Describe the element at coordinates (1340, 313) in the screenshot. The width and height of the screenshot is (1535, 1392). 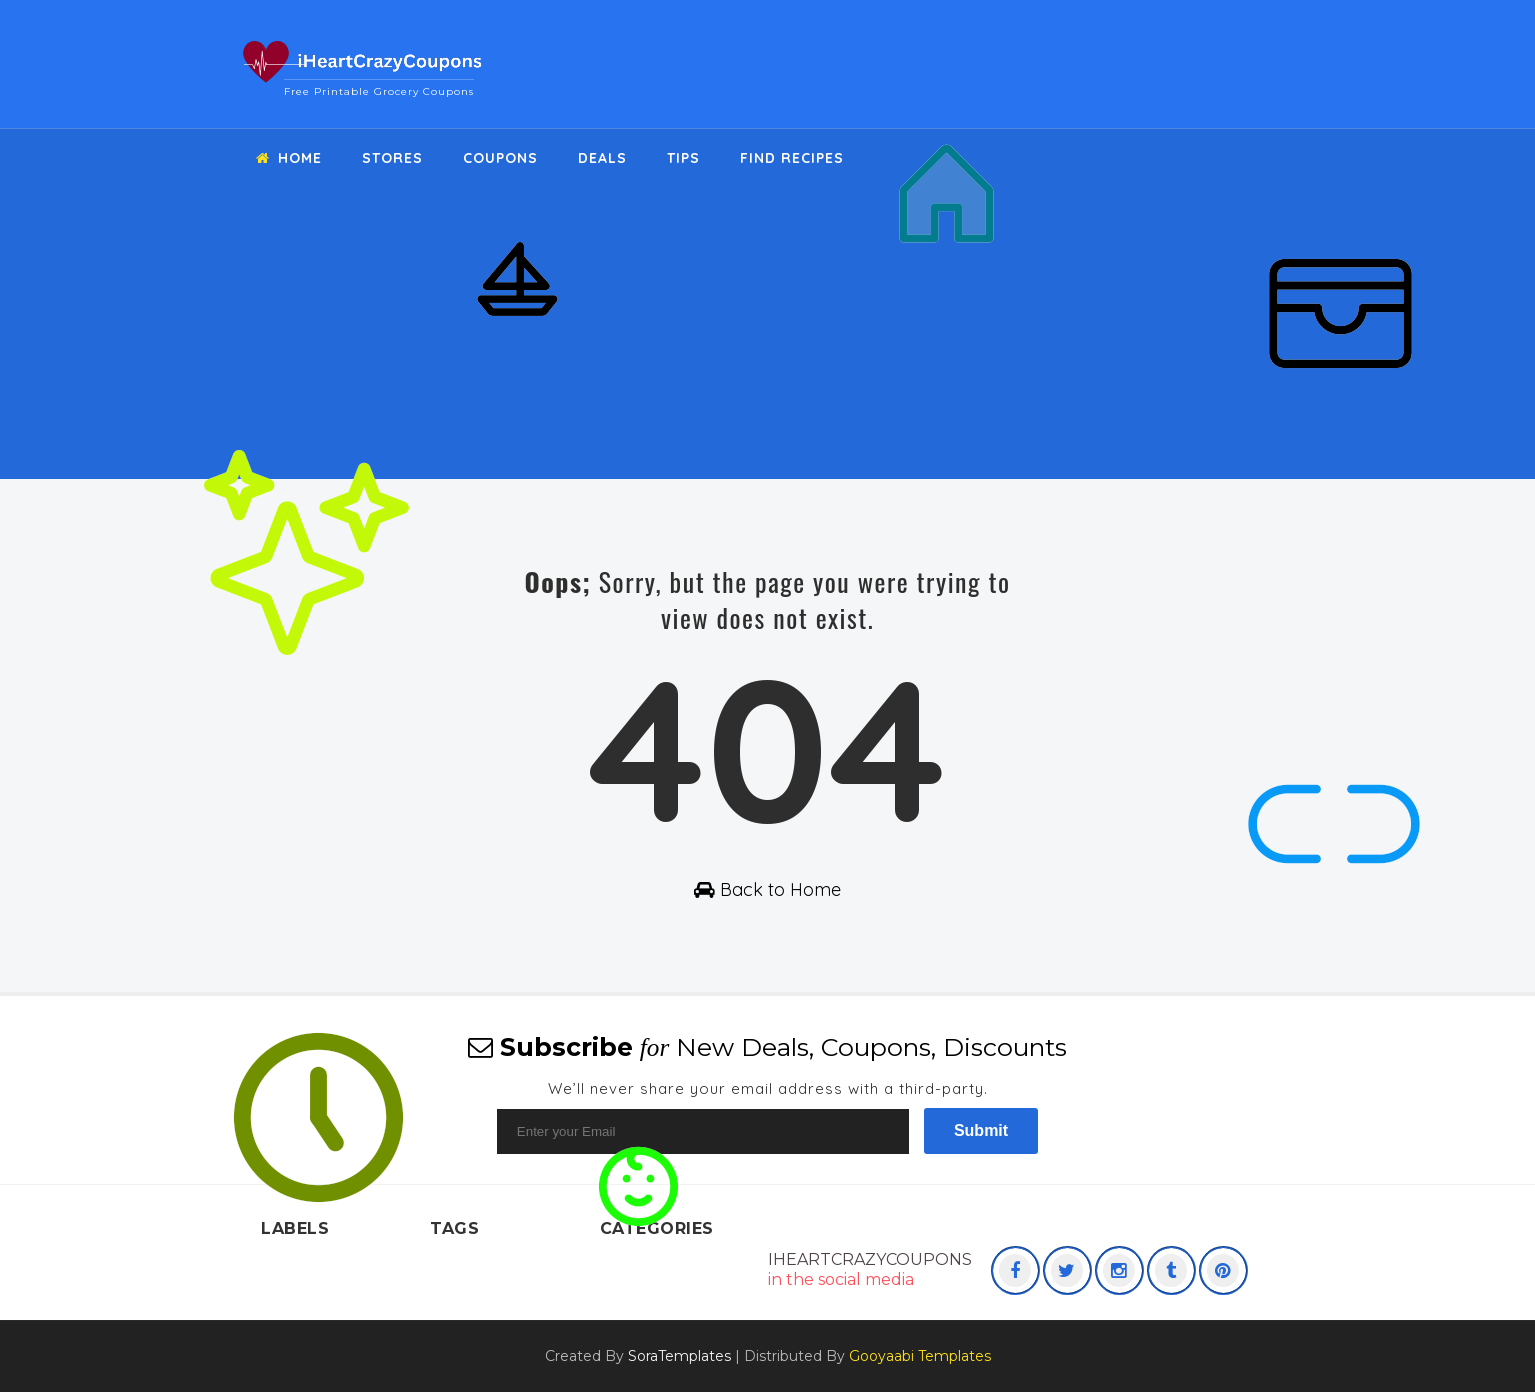
I see `access your wallet or payment cards` at that location.